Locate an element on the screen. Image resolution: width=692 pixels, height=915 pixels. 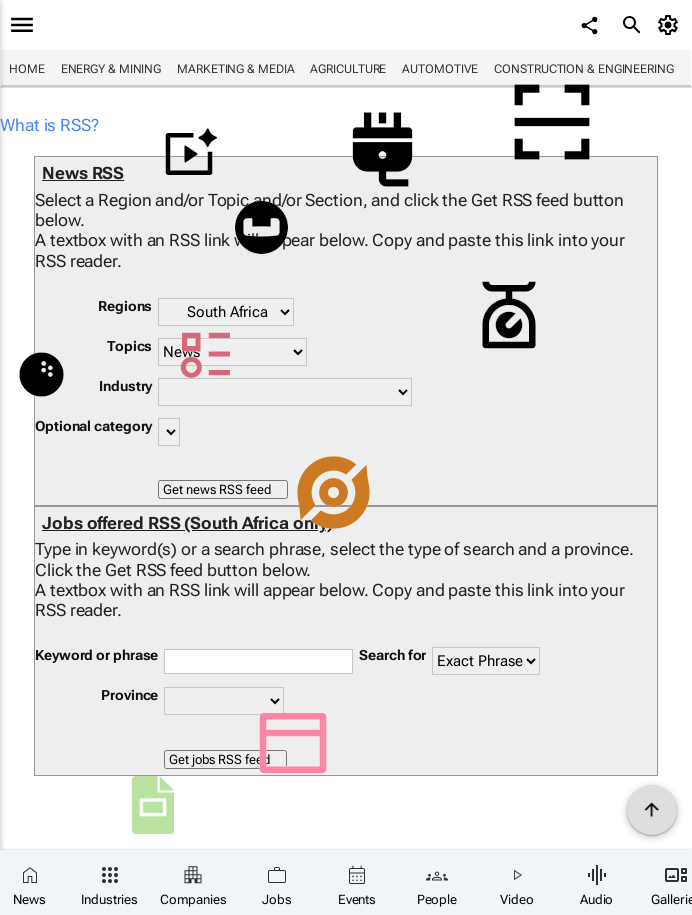
switch to top panel layout is located at coordinates (293, 743).